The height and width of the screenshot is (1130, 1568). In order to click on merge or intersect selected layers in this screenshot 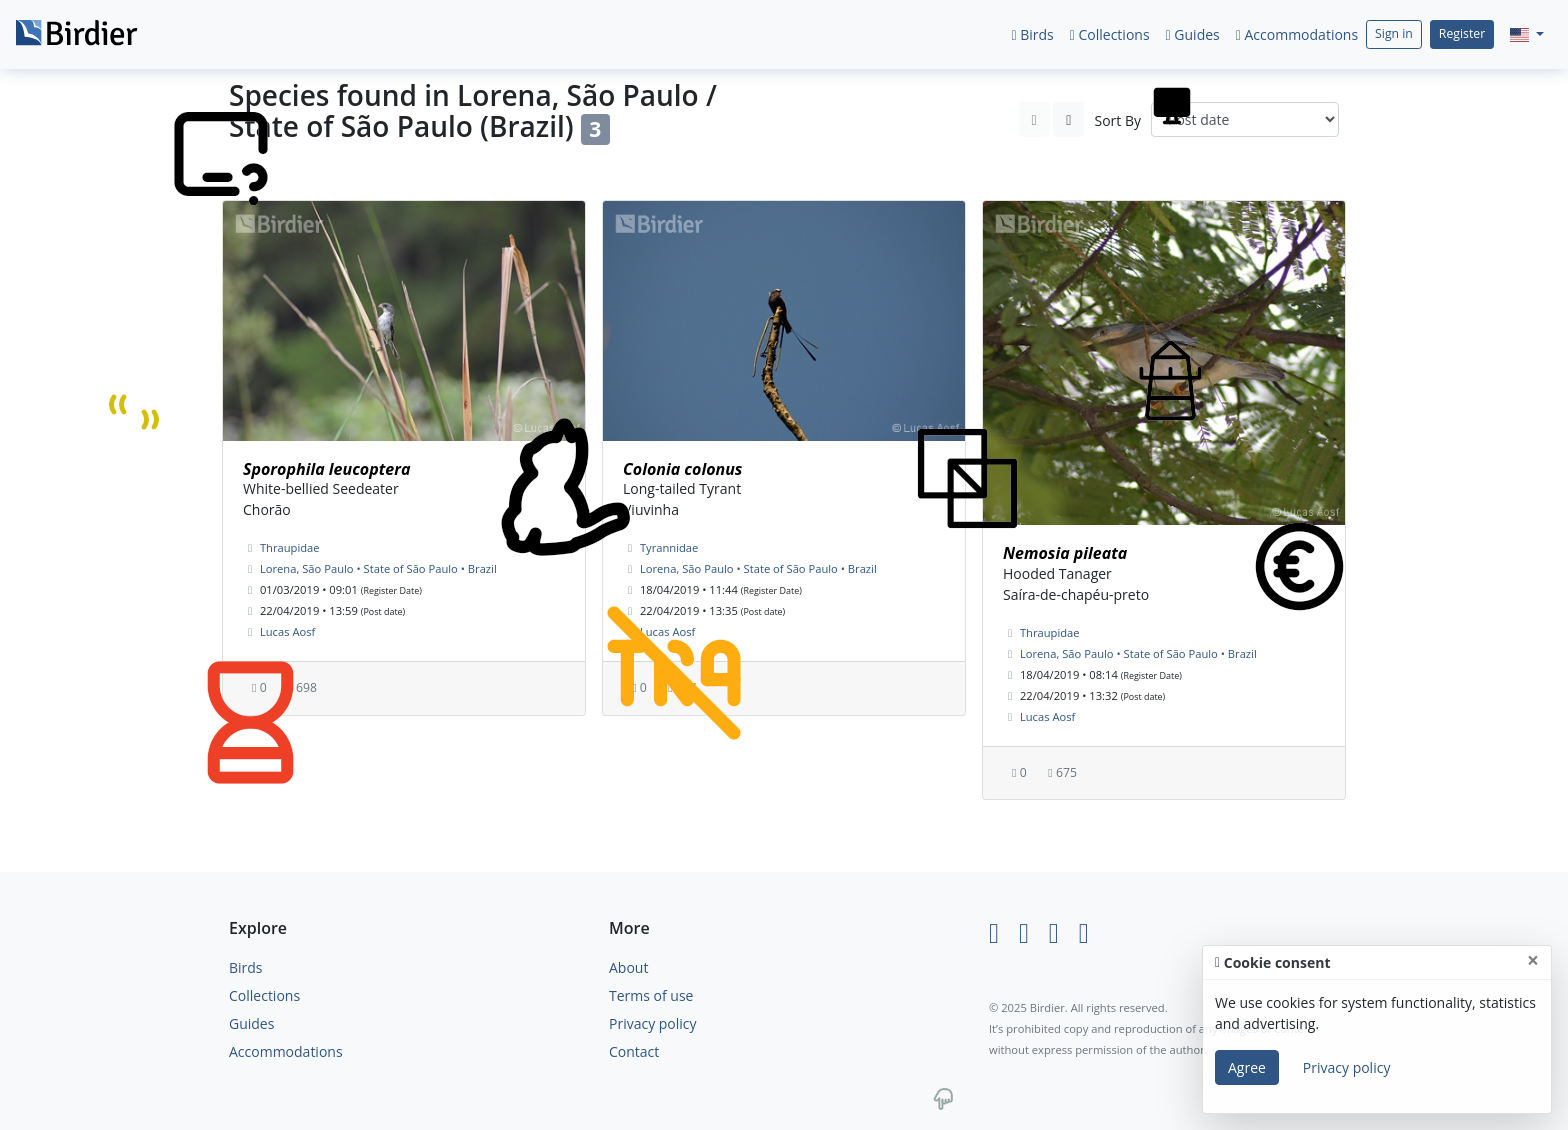, I will do `click(967, 478)`.